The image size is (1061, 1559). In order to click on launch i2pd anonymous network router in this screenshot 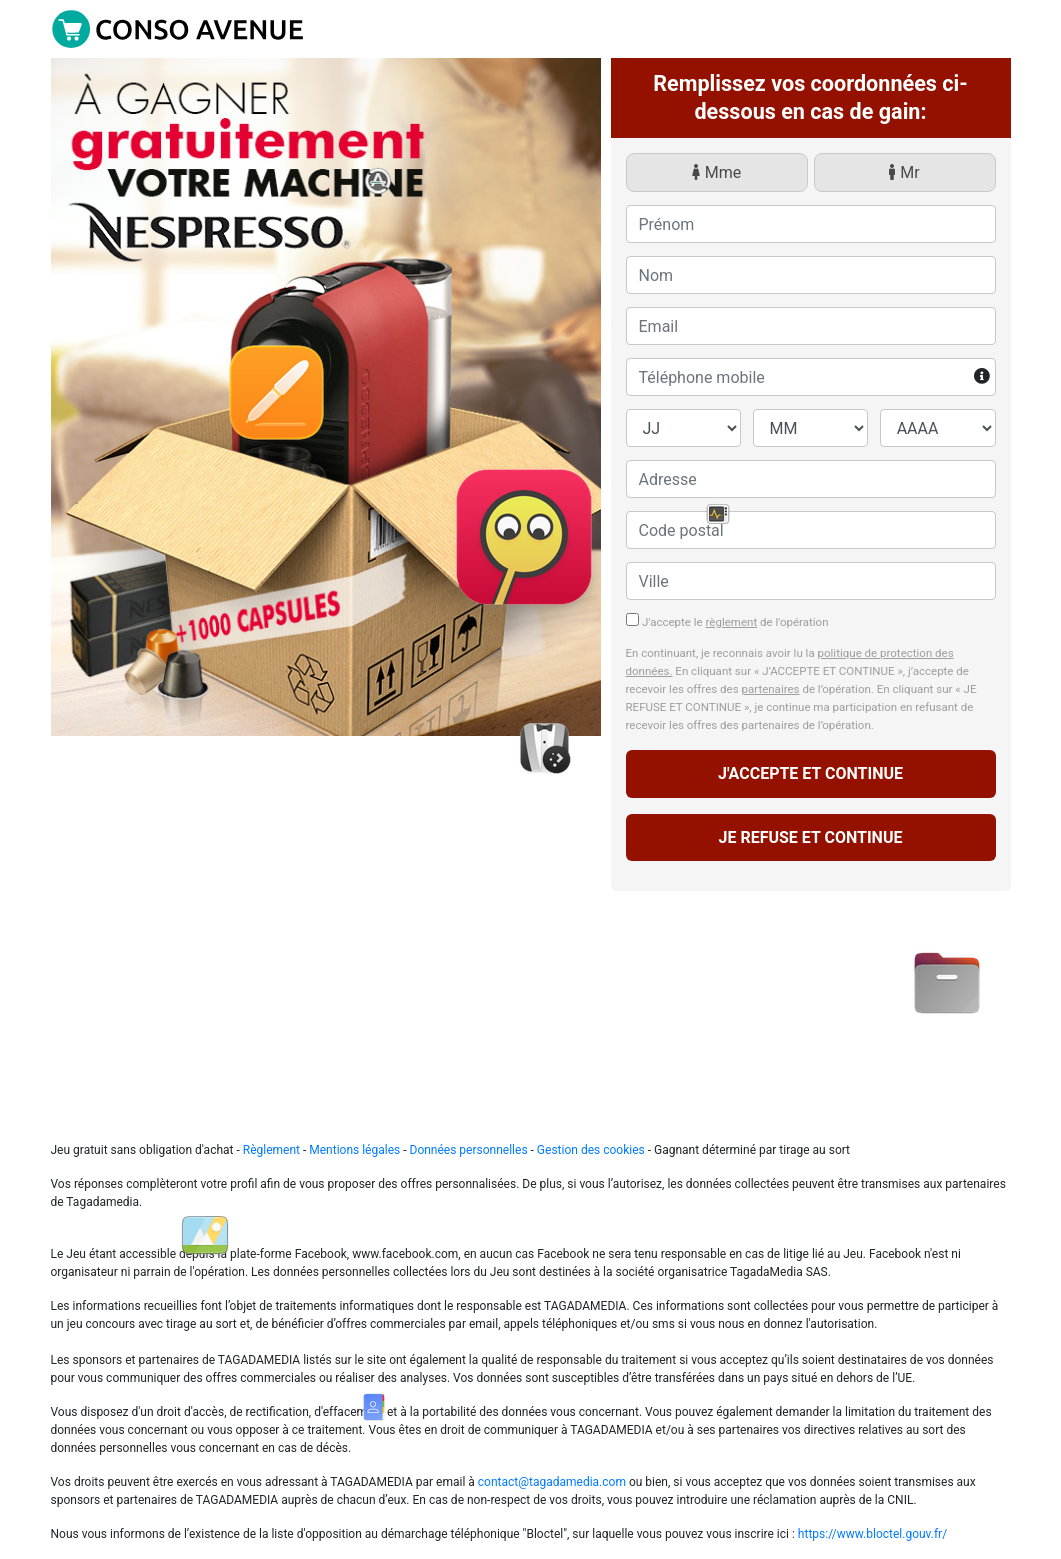, I will do `click(524, 537)`.